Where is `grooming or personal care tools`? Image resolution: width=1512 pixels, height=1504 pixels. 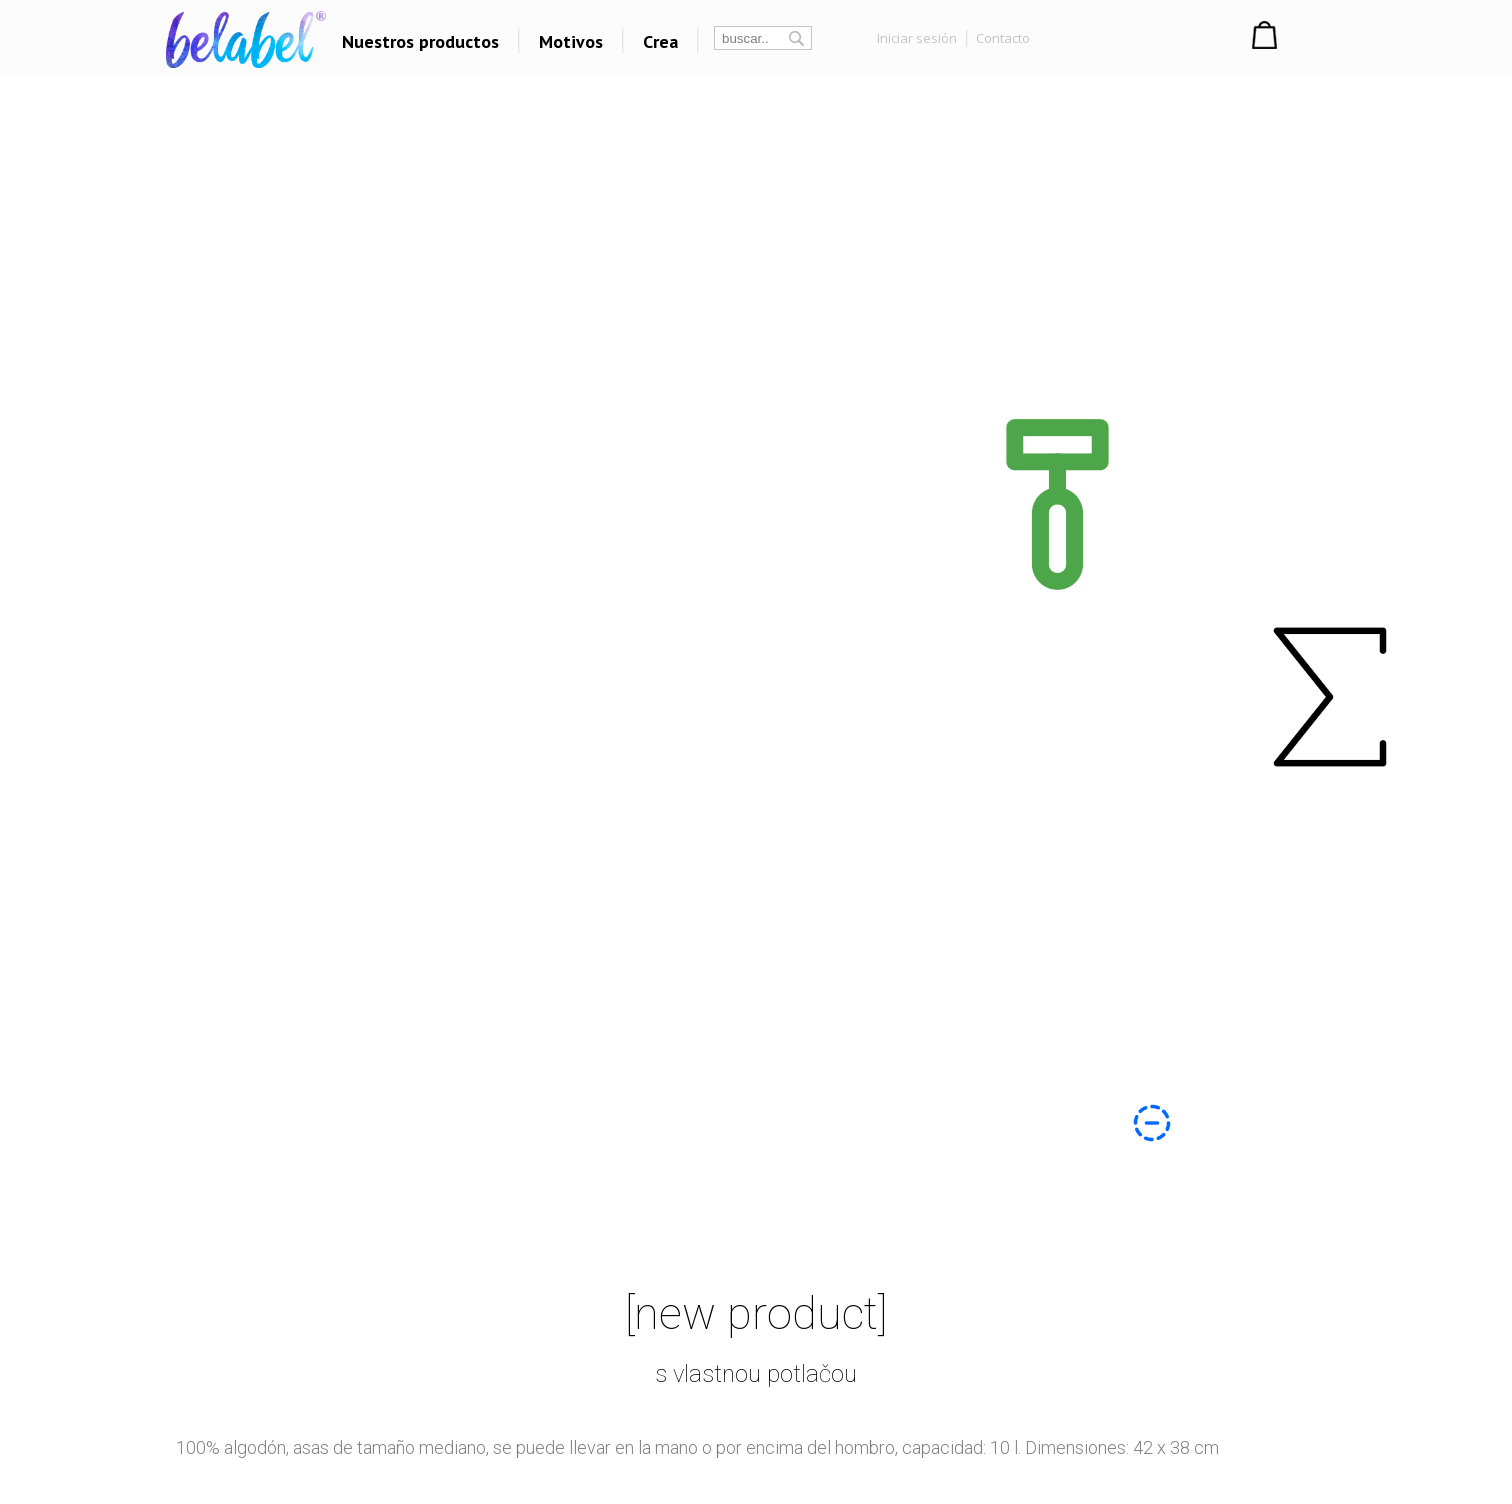
grooming or personal care tools is located at coordinates (1057, 504).